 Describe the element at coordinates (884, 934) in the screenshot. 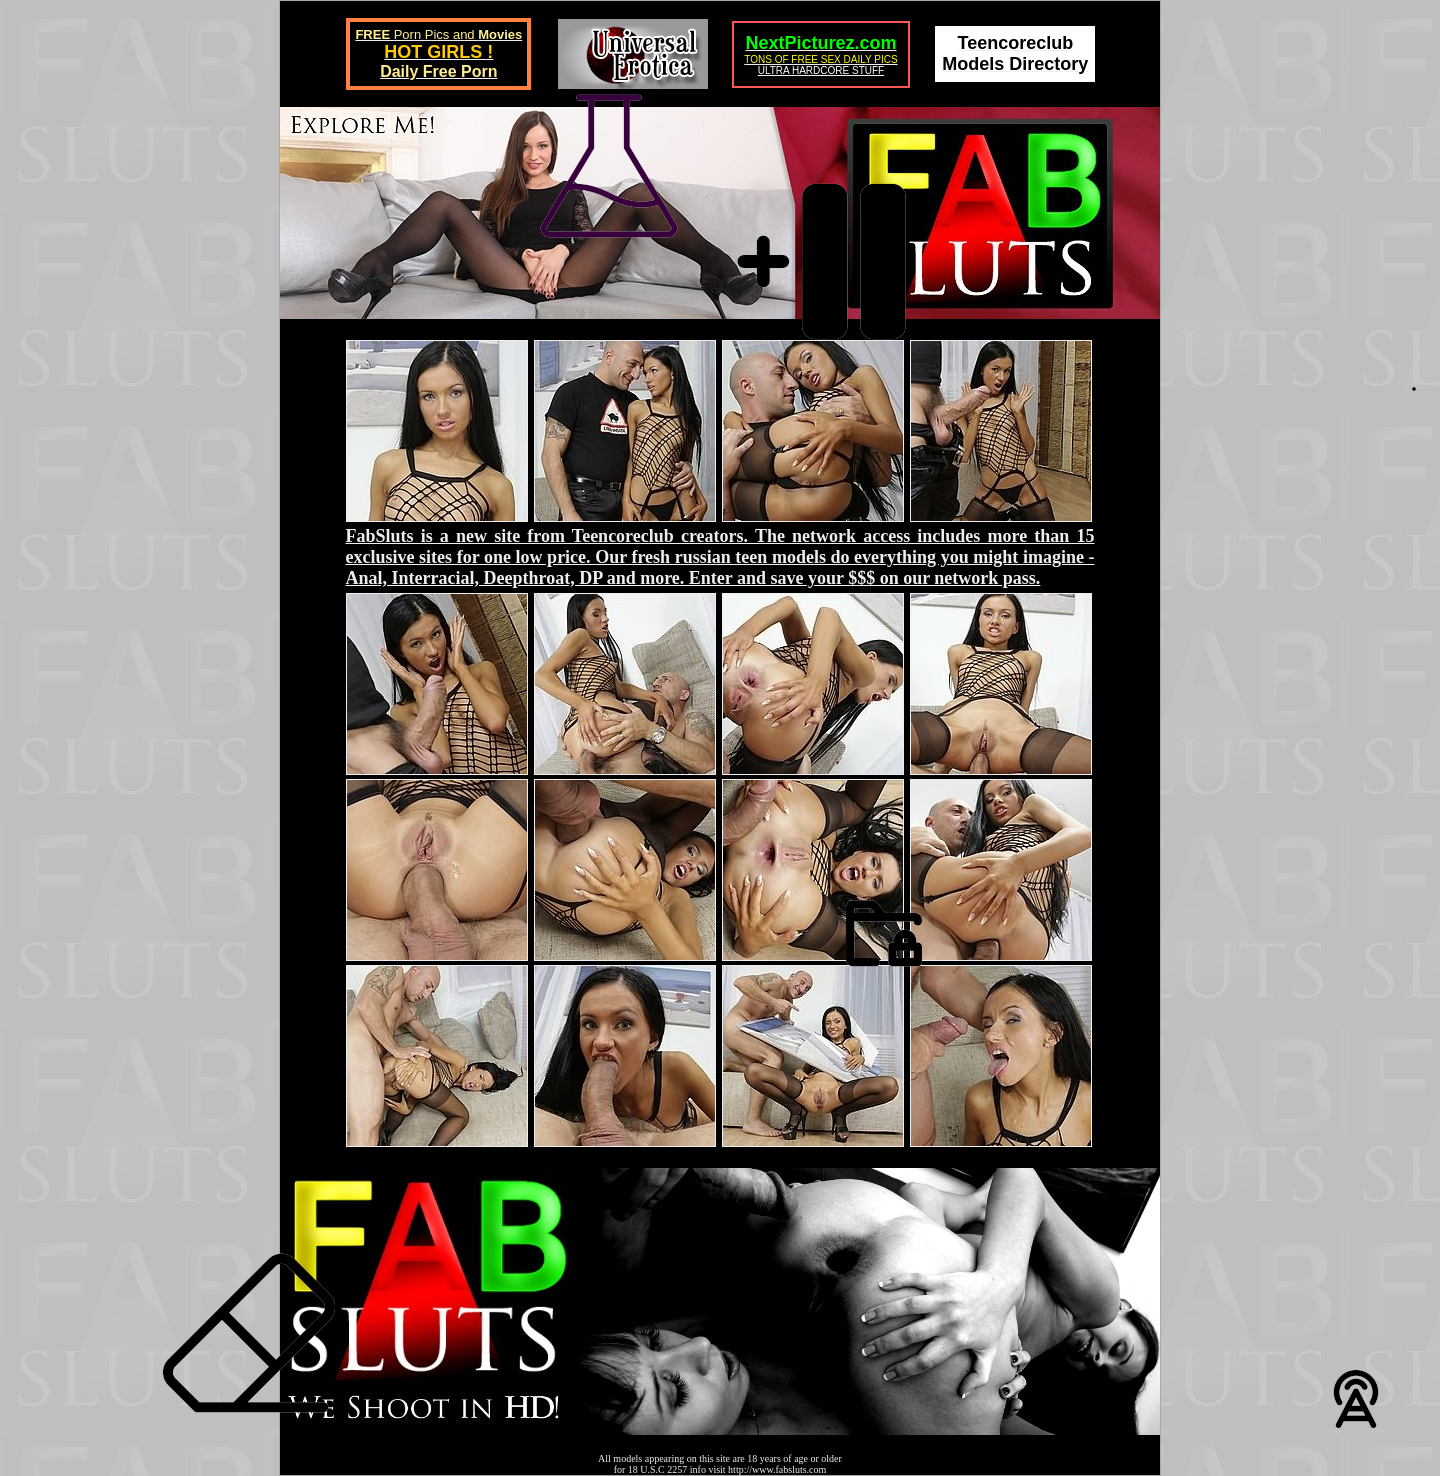

I see `access a password-protected folder` at that location.